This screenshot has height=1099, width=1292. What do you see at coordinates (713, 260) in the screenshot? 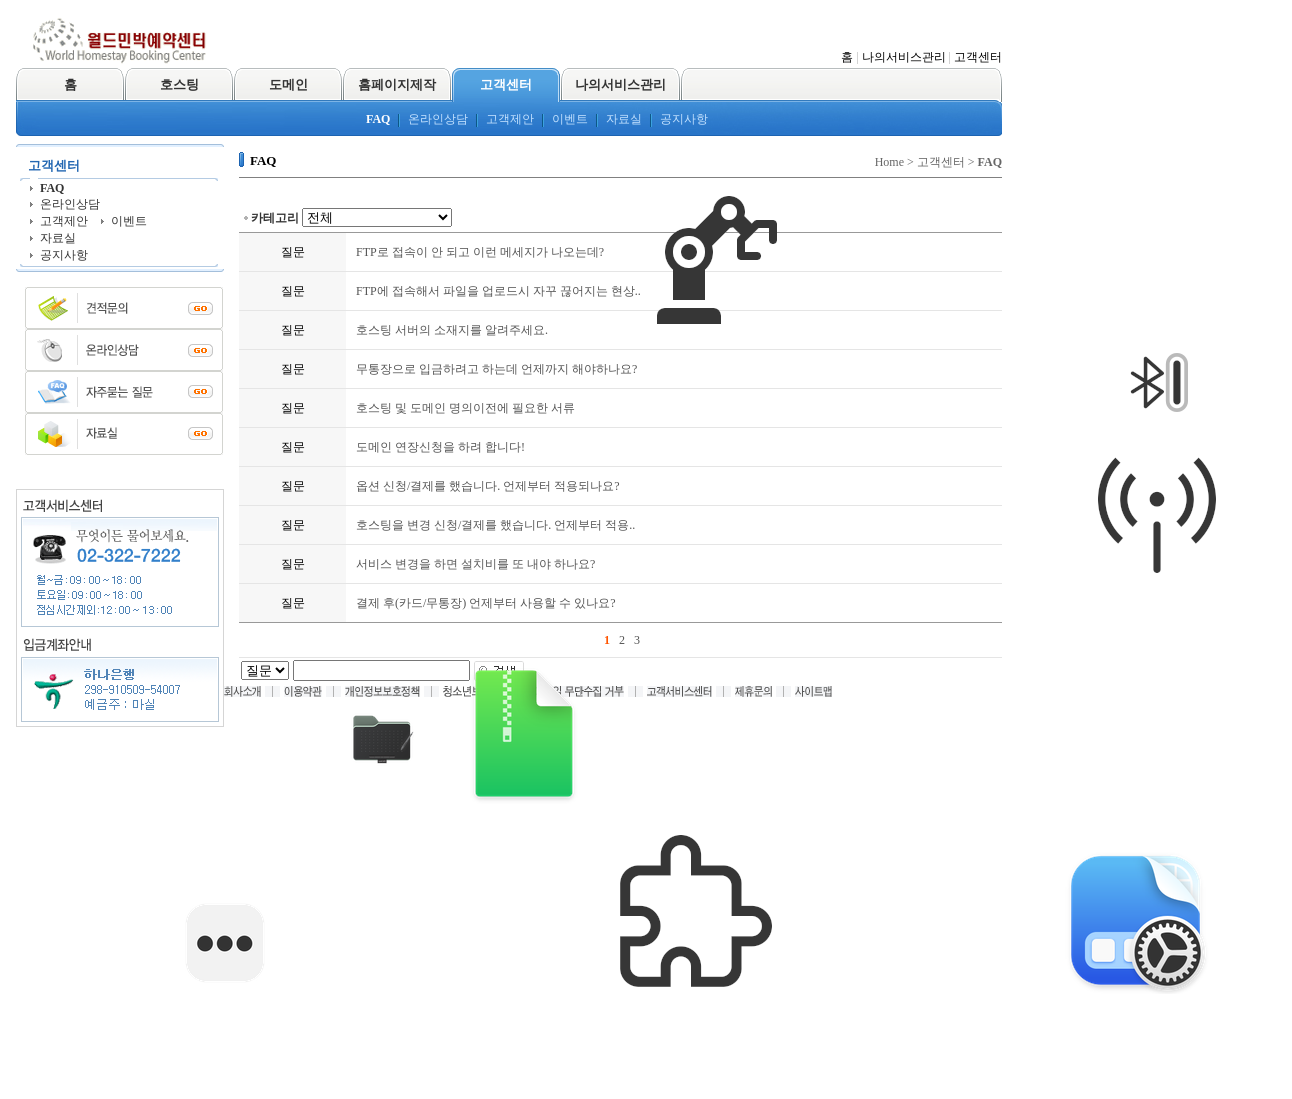
I see `open builder or automation tools` at bounding box center [713, 260].